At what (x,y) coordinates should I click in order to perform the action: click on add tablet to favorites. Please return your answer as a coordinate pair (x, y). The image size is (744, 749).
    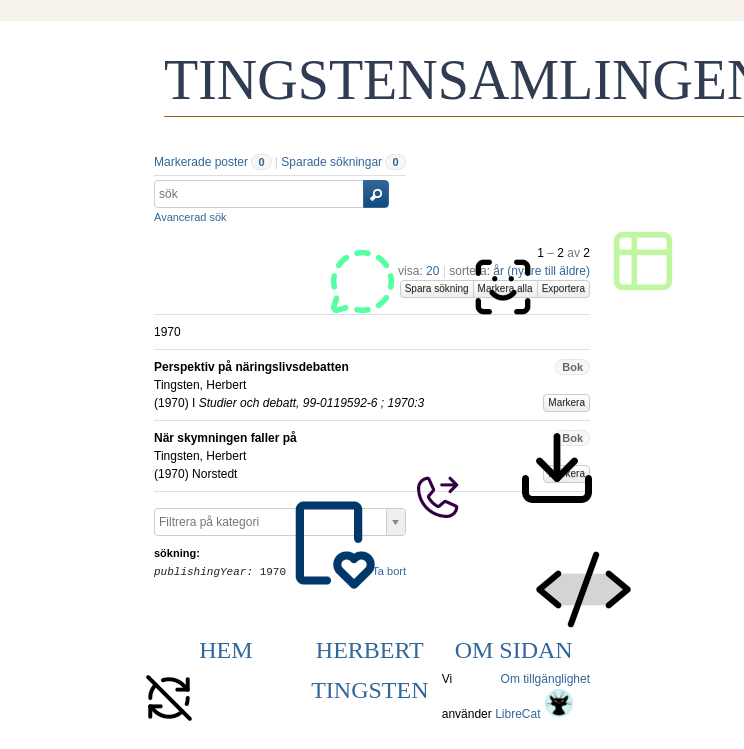
    Looking at the image, I should click on (329, 543).